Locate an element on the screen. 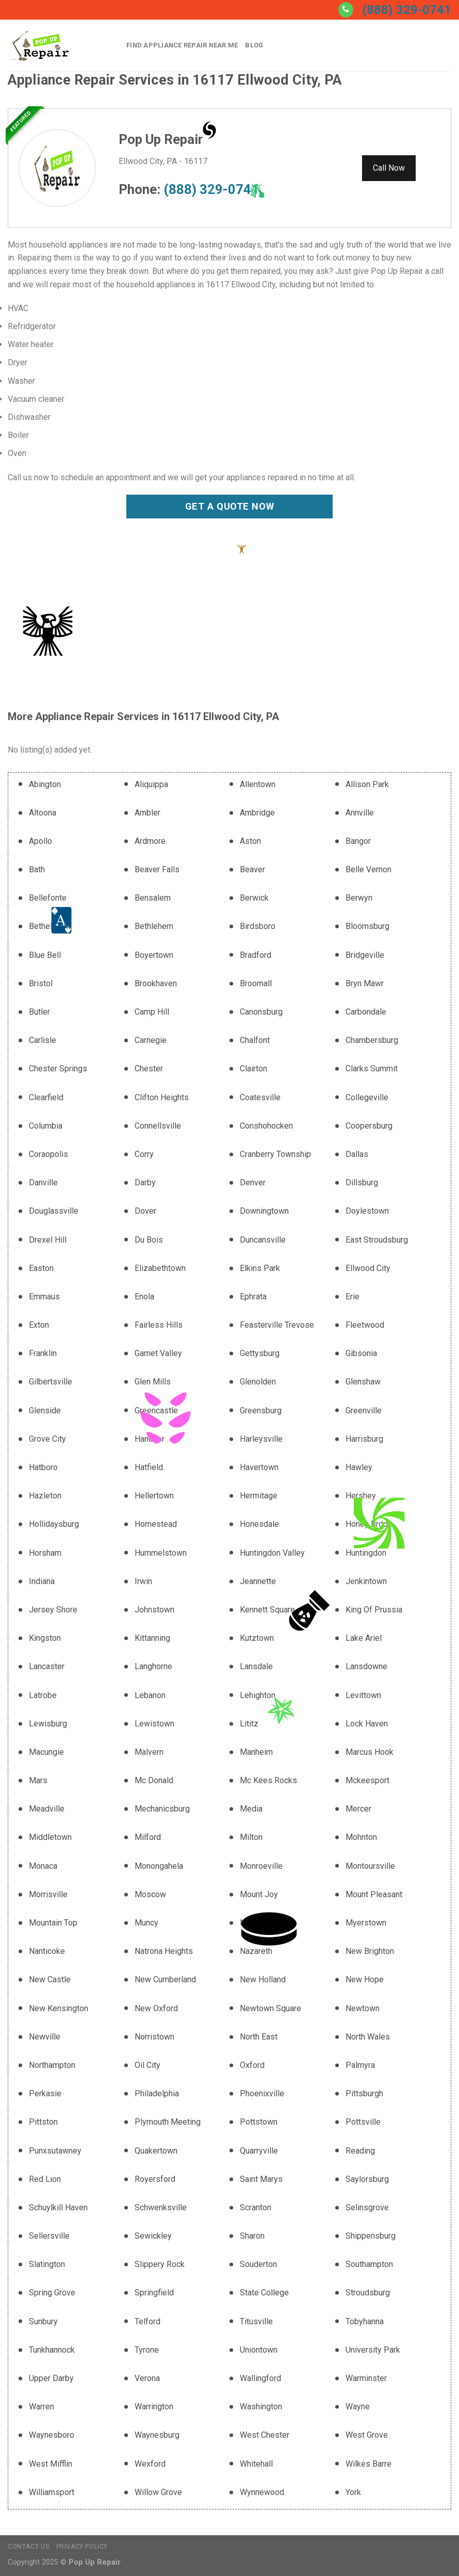 Image resolution: width=459 pixels, height=2576 pixels. access card games or solitaire is located at coordinates (61, 920).